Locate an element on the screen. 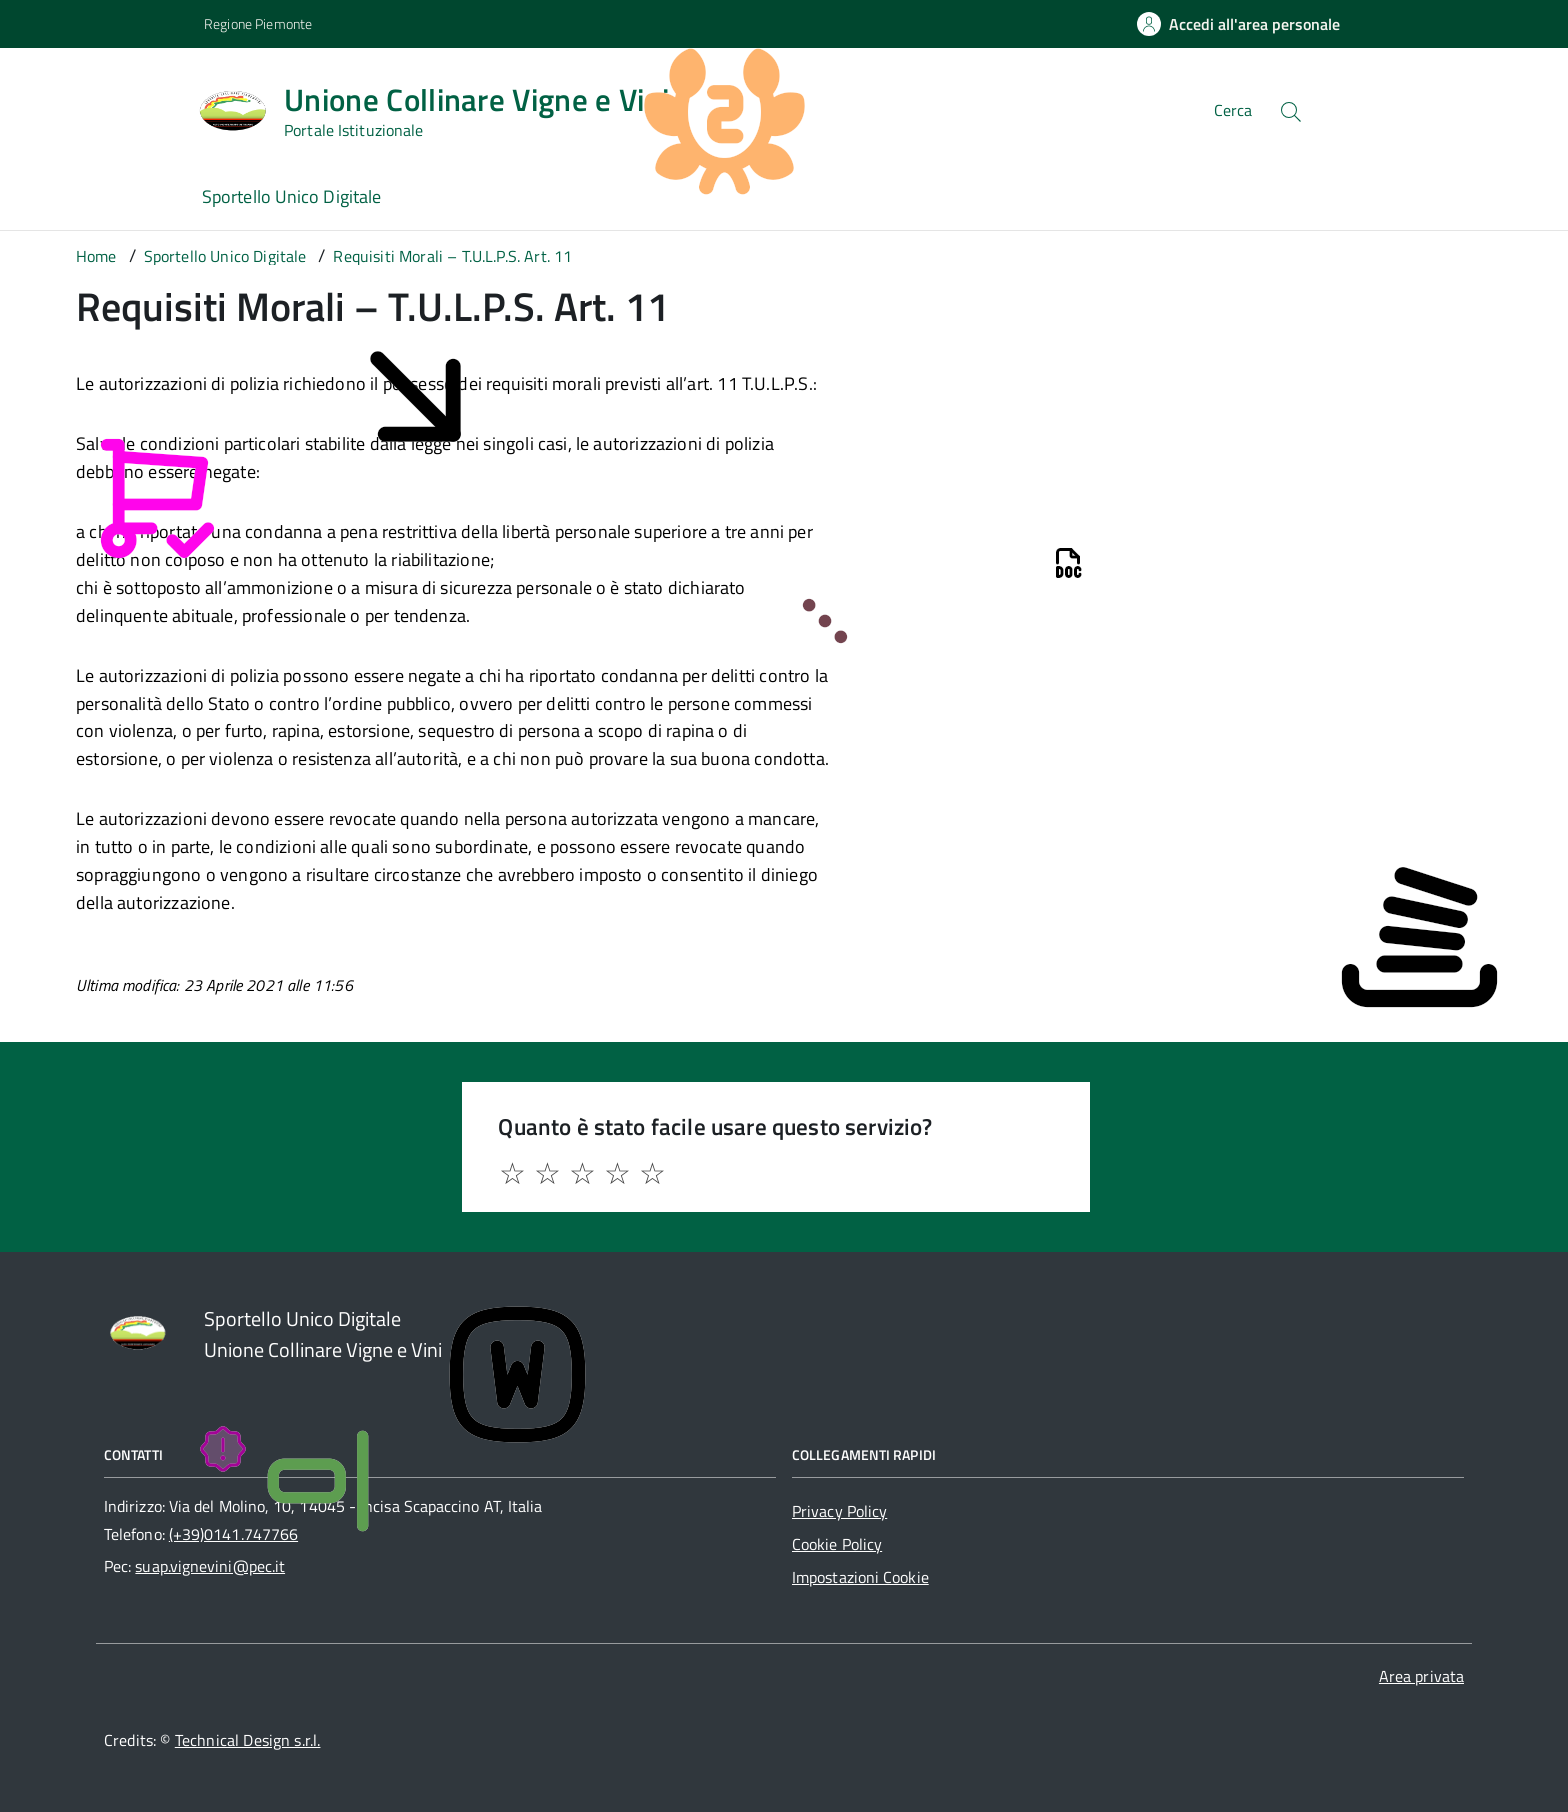 The height and width of the screenshot is (1812, 1568). access items or content starting with "W" is located at coordinates (517, 1374).